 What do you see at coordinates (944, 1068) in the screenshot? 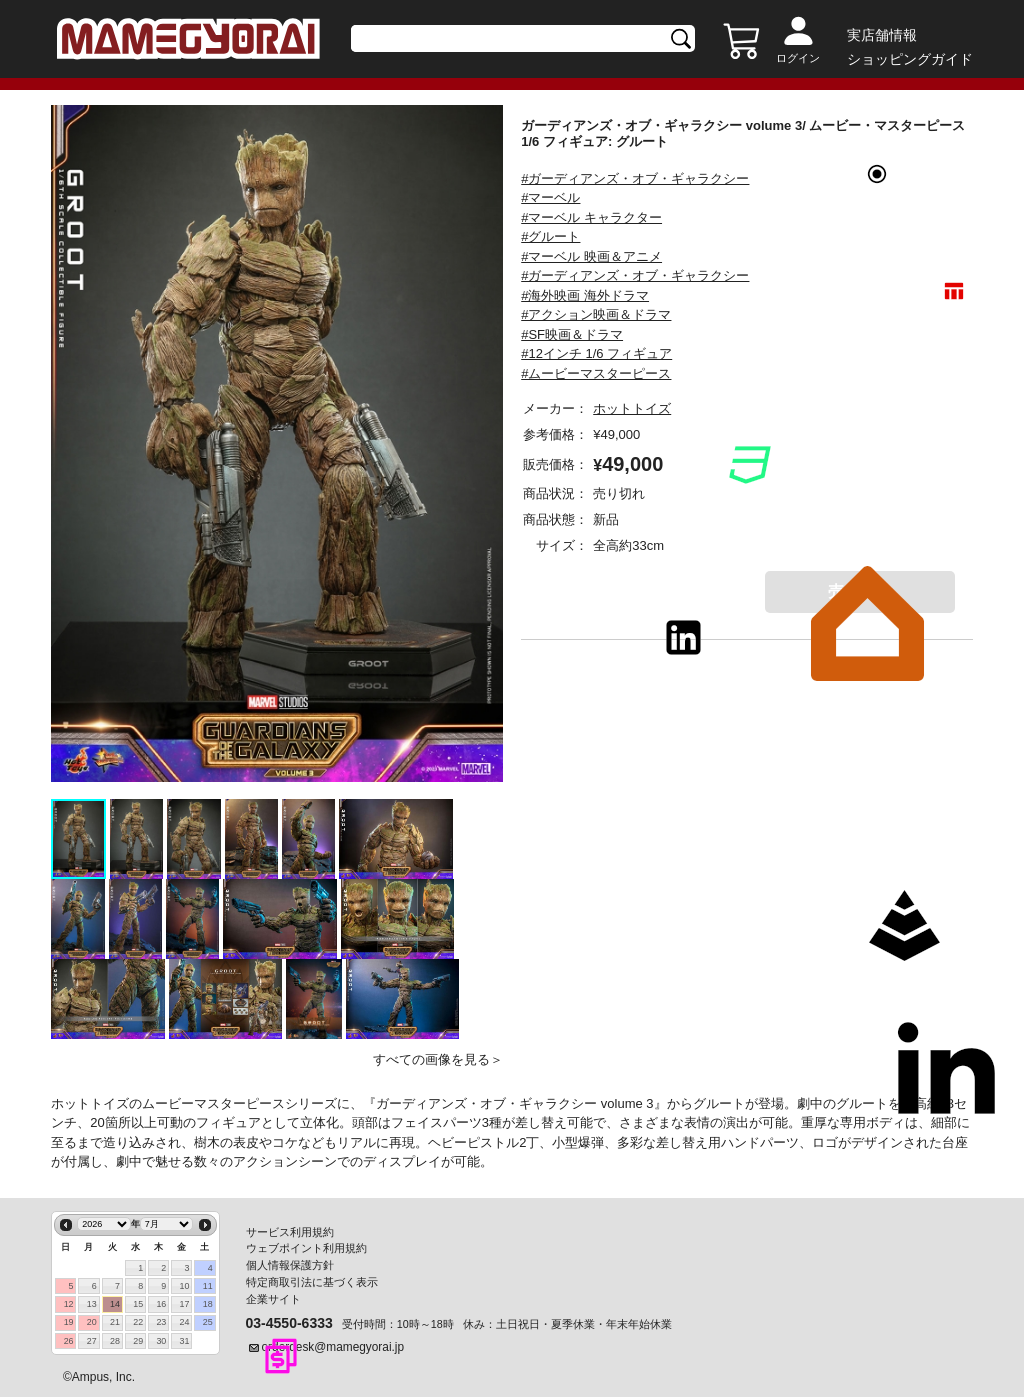
I see `open LinkedIn profile or page` at bounding box center [944, 1068].